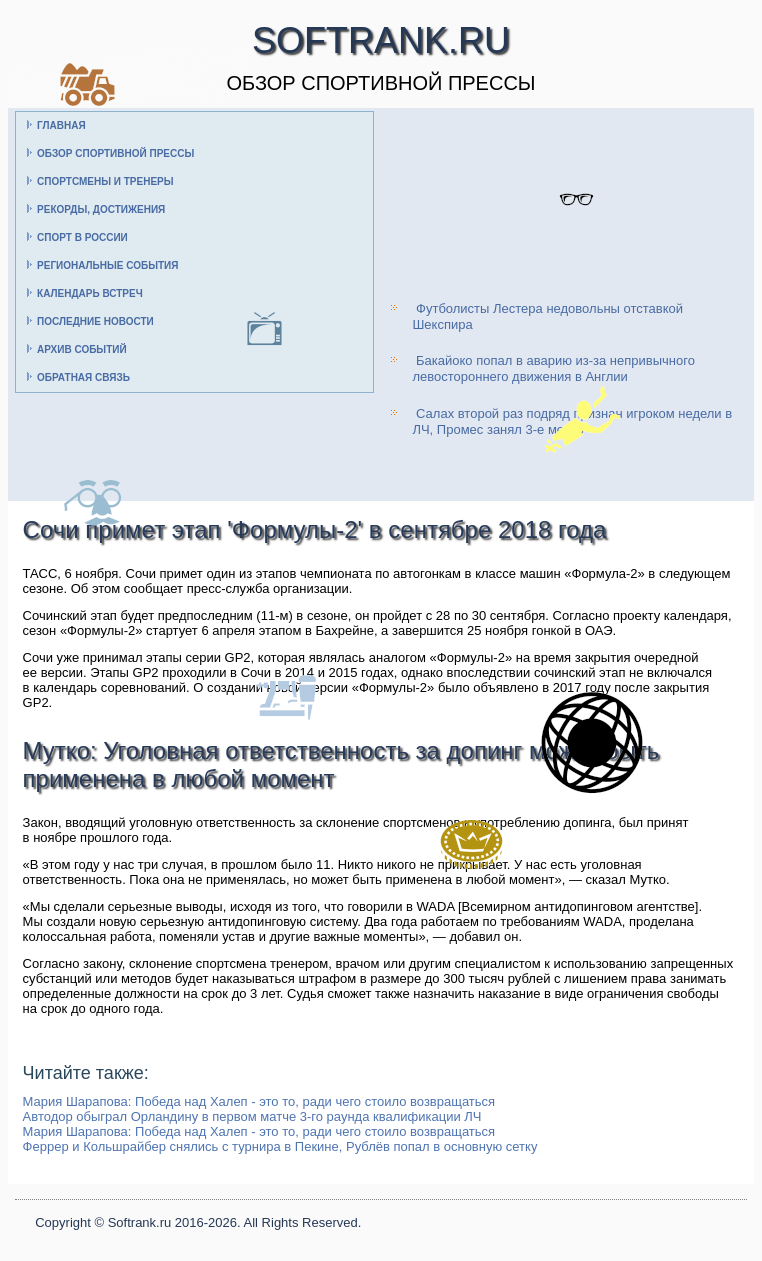 The height and width of the screenshot is (1261, 762). I want to click on view your premium currency balance, so click(471, 844).